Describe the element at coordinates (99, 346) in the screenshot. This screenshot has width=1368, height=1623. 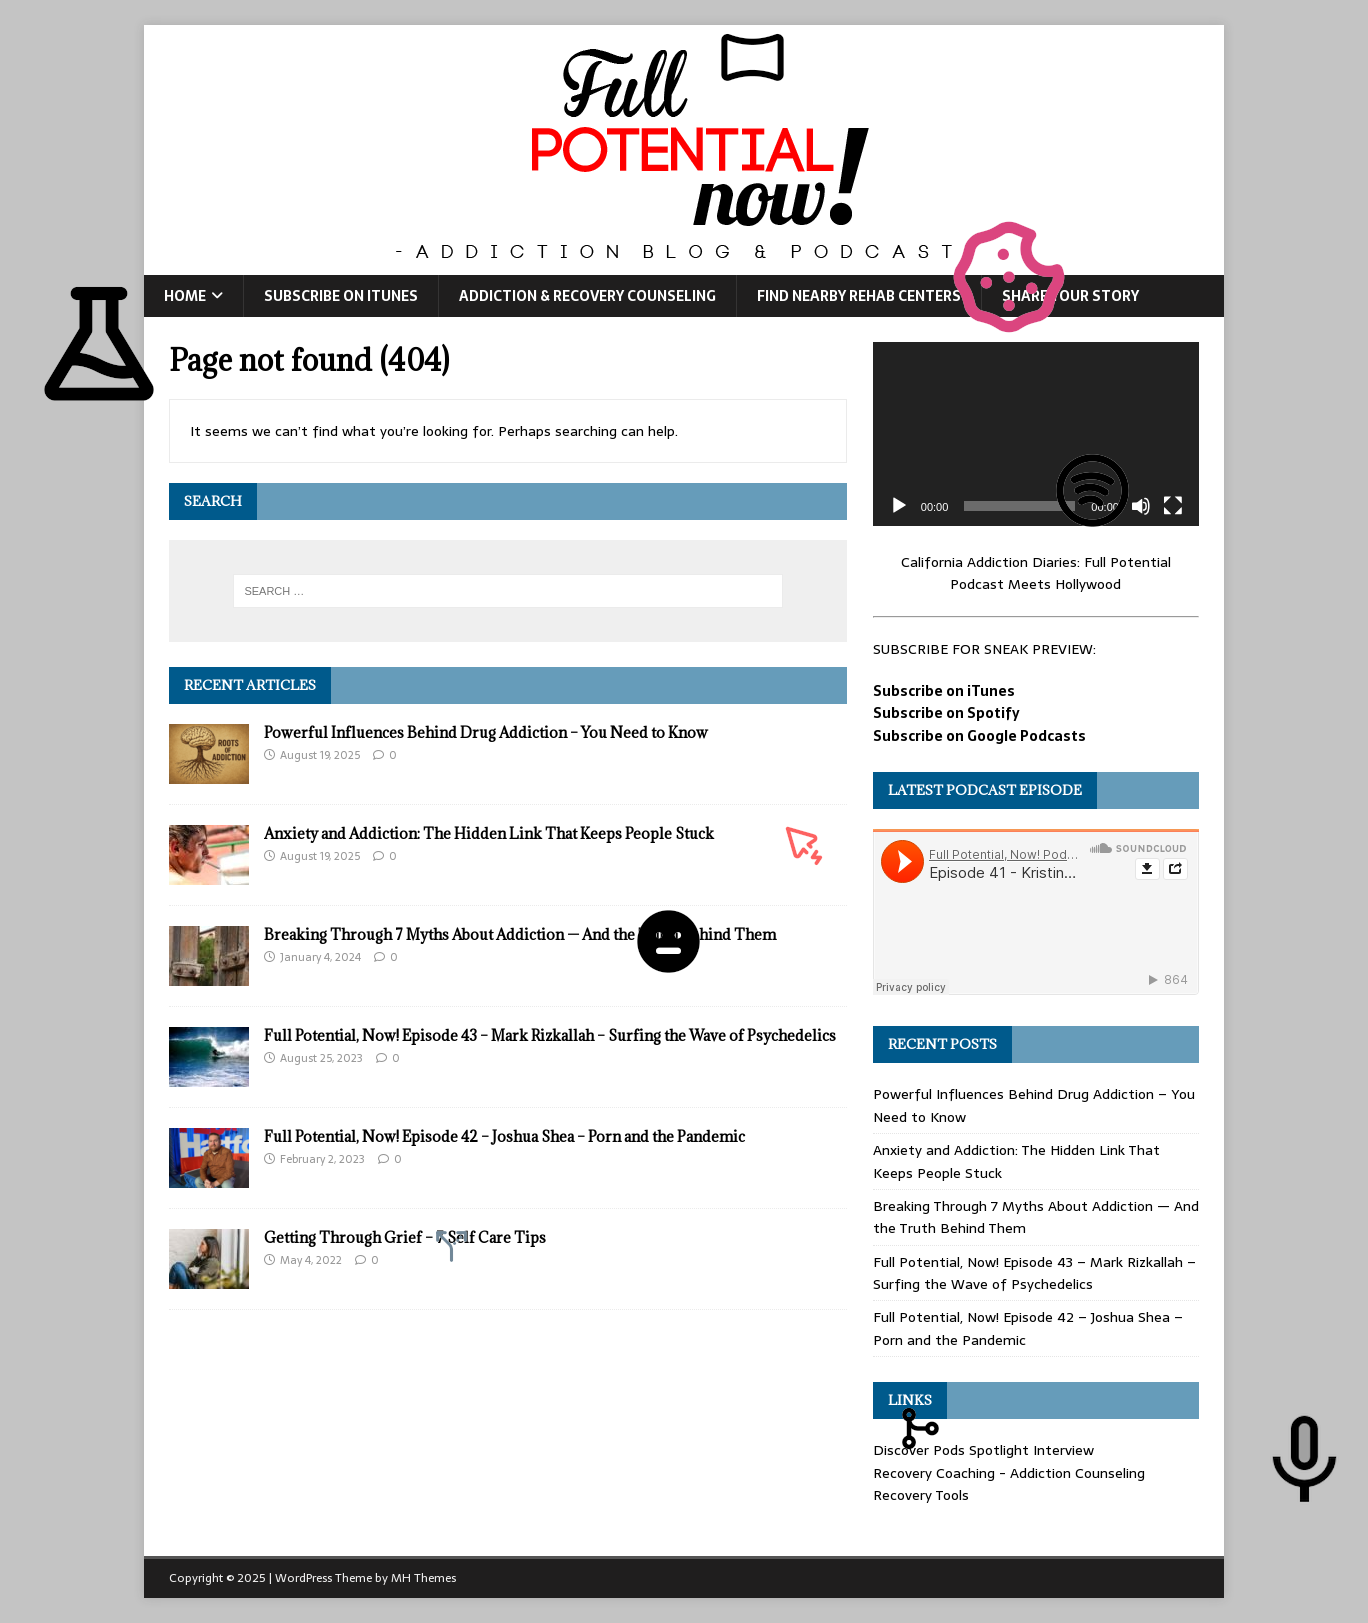
I see `access experimental or beta features` at that location.